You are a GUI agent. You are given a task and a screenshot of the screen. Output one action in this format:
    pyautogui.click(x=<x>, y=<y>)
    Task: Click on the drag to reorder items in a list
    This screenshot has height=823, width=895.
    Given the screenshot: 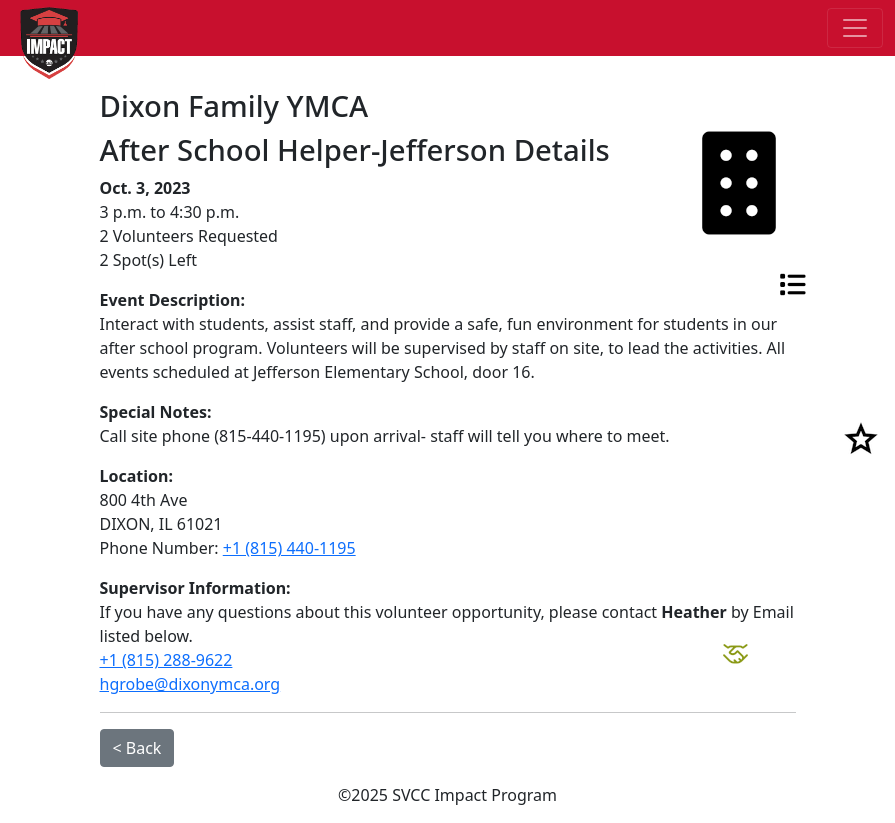 What is the action you would take?
    pyautogui.click(x=739, y=183)
    